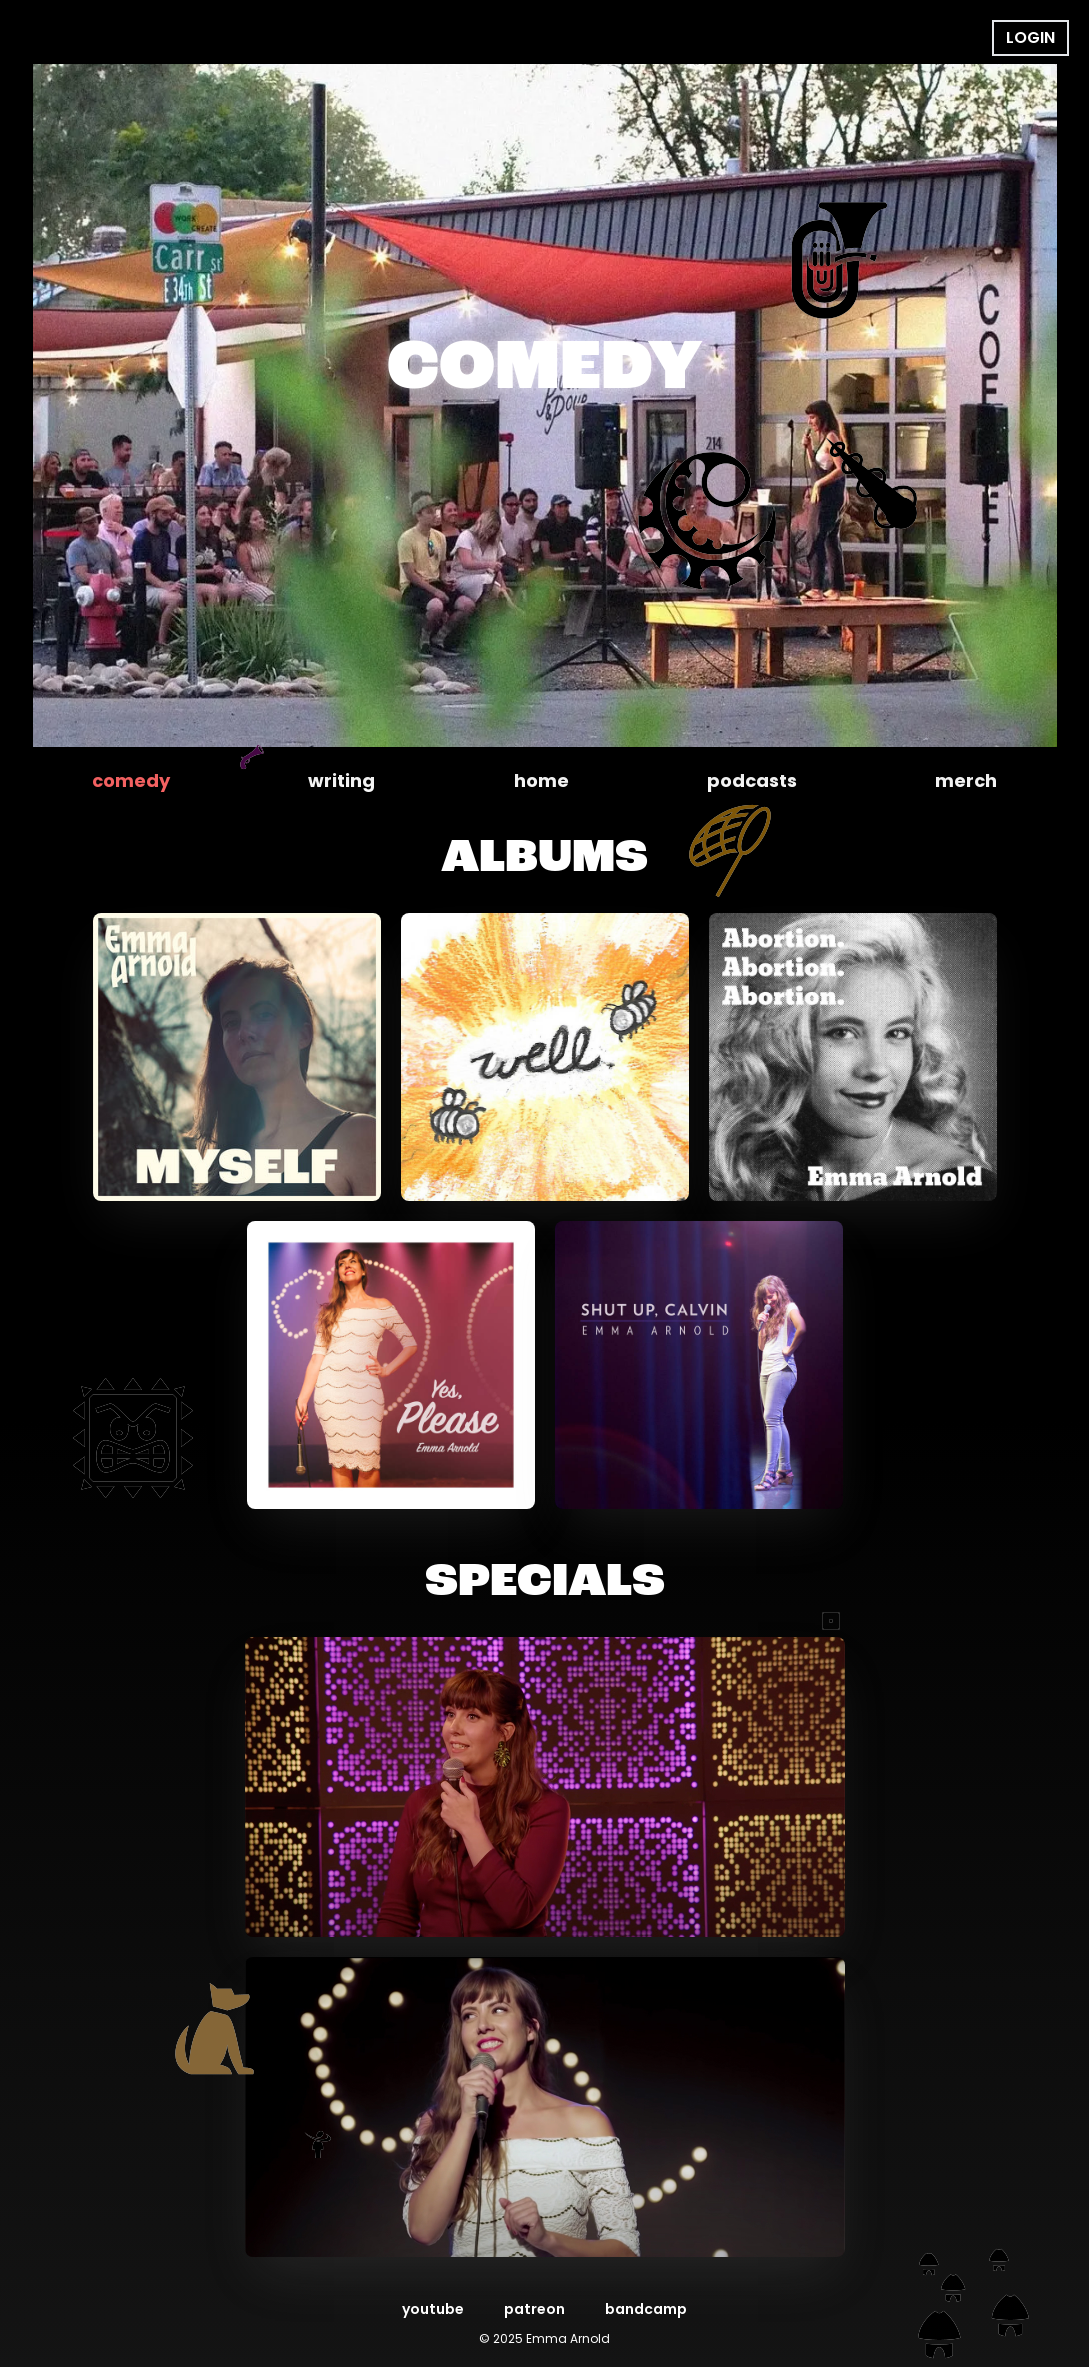  What do you see at coordinates (831, 1621) in the screenshot?
I see `roll the dice or trigger random selection` at bounding box center [831, 1621].